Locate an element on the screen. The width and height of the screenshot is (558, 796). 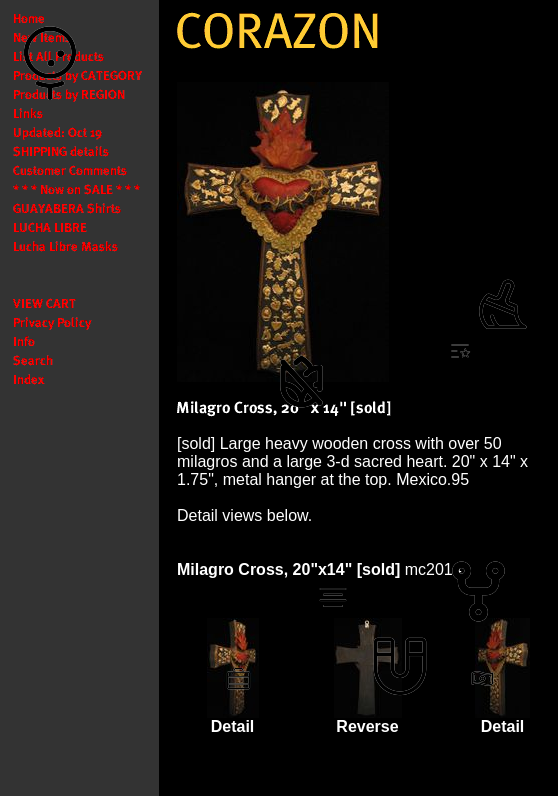
activate magnetic snap or alignment tool is located at coordinates (400, 664).